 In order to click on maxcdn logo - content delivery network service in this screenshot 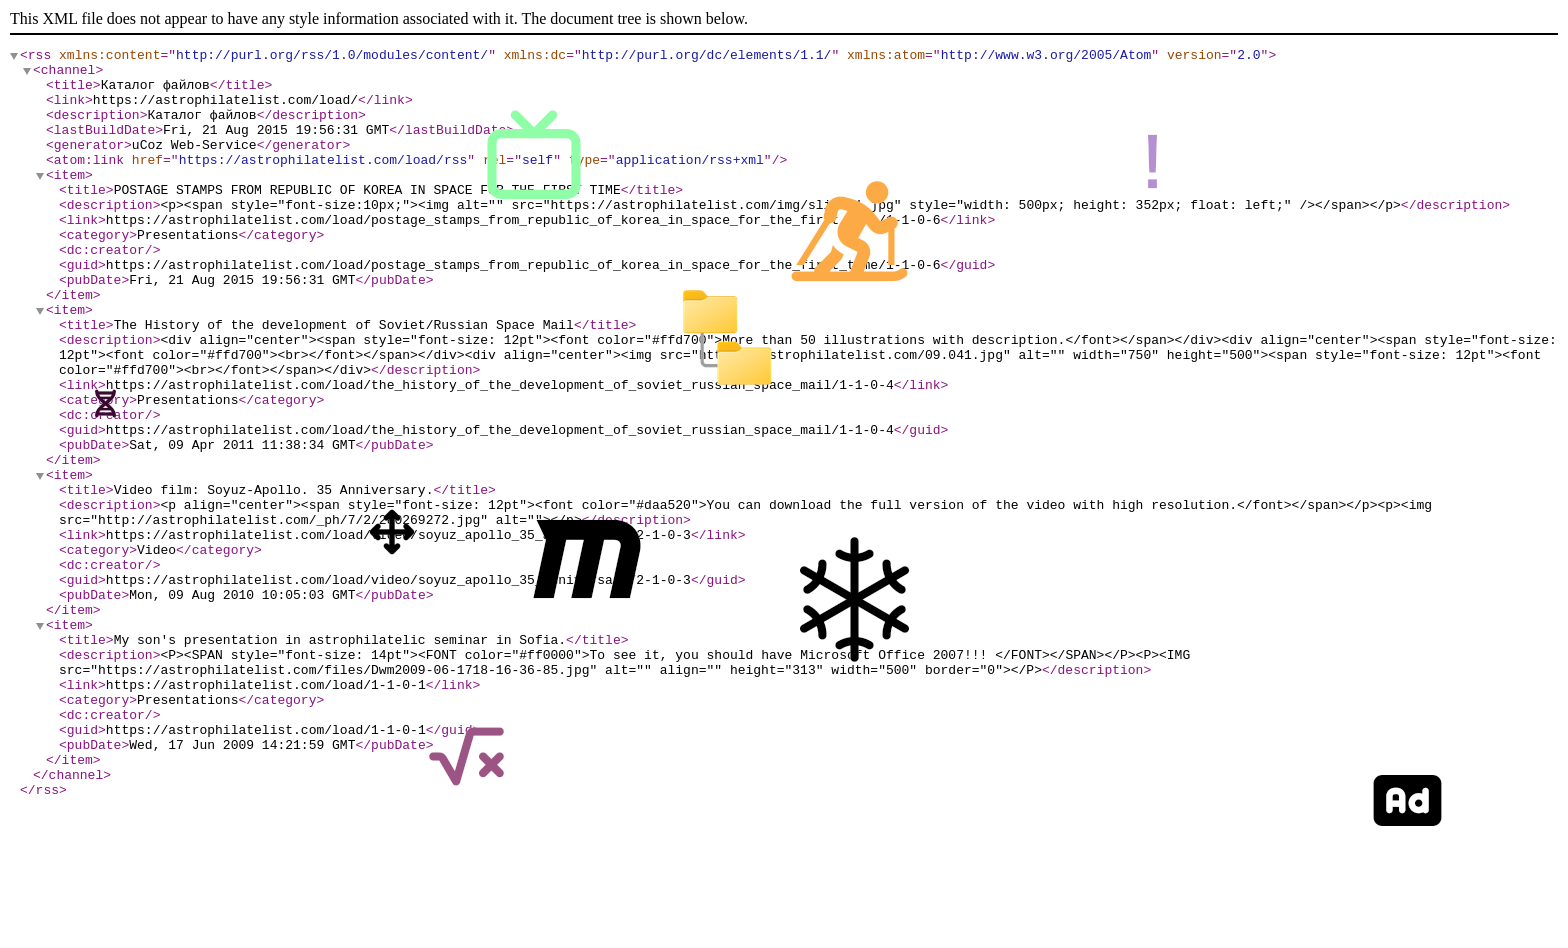, I will do `click(587, 559)`.